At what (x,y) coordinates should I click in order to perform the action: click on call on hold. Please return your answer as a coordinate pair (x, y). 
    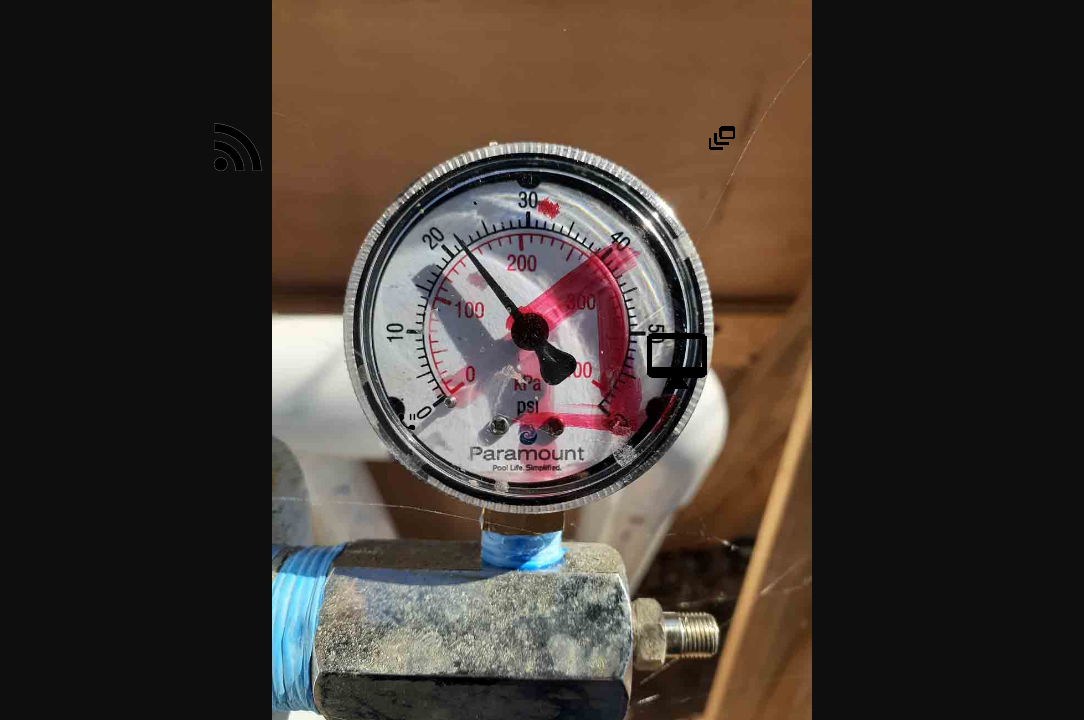
    Looking at the image, I should click on (407, 422).